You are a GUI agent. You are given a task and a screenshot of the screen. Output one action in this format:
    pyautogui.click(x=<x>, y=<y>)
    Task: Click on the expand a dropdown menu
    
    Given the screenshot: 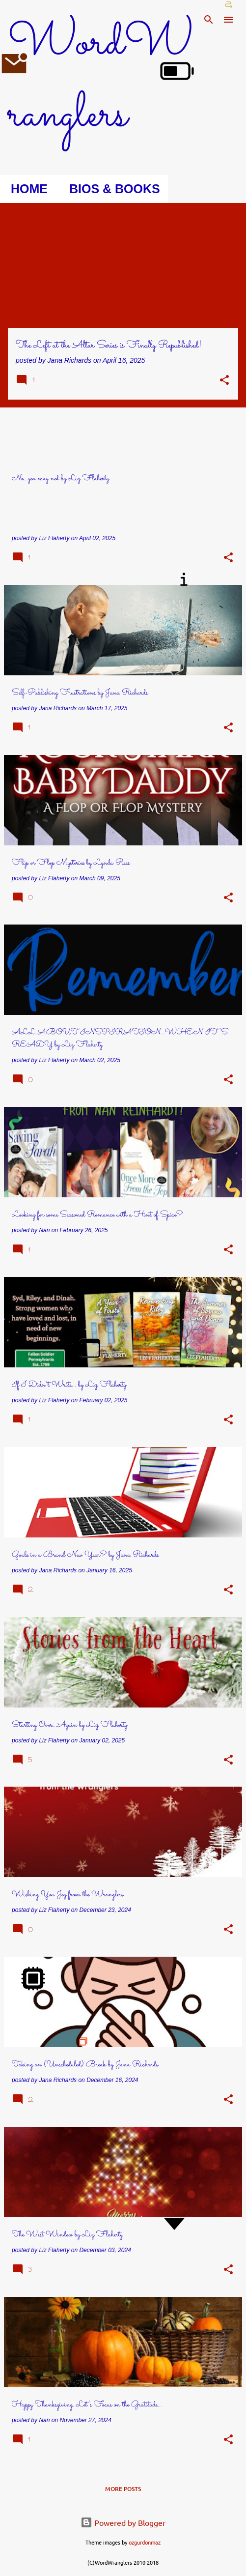 What is the action you would take?
    pyautogui.click(x=174, y=2224)
    